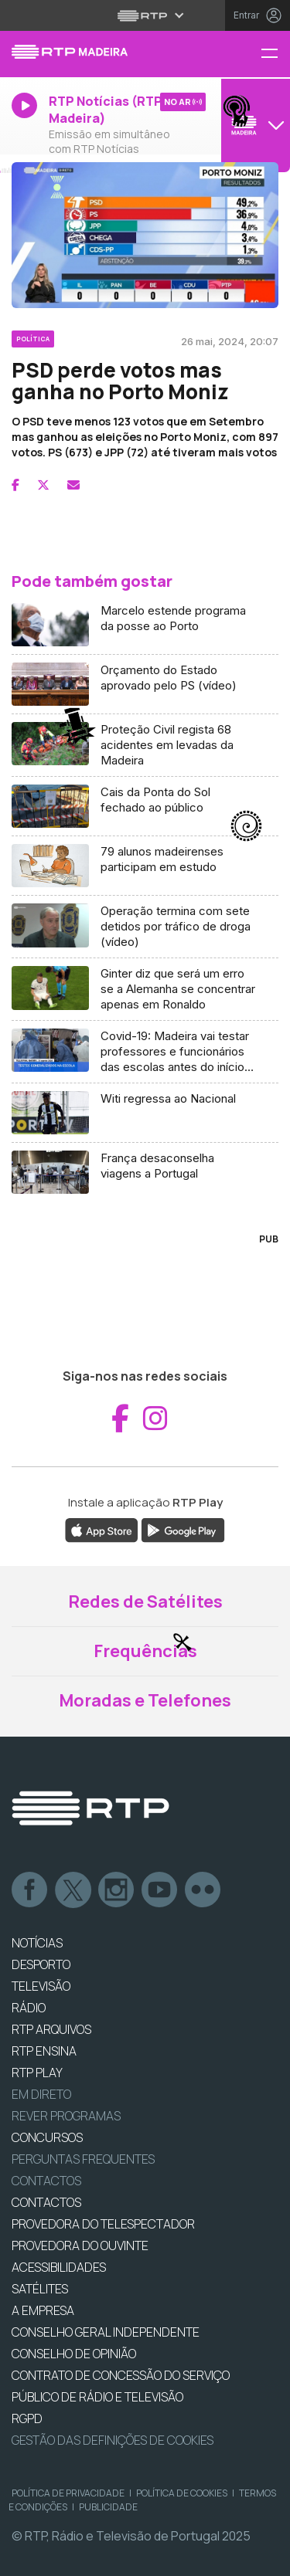 The image size is (290, 2576). What do you see at coordinates (56, 187) in the screenshot?
I see `indicates a burst of energy or power-up activation` at bounding box center [56, 187].